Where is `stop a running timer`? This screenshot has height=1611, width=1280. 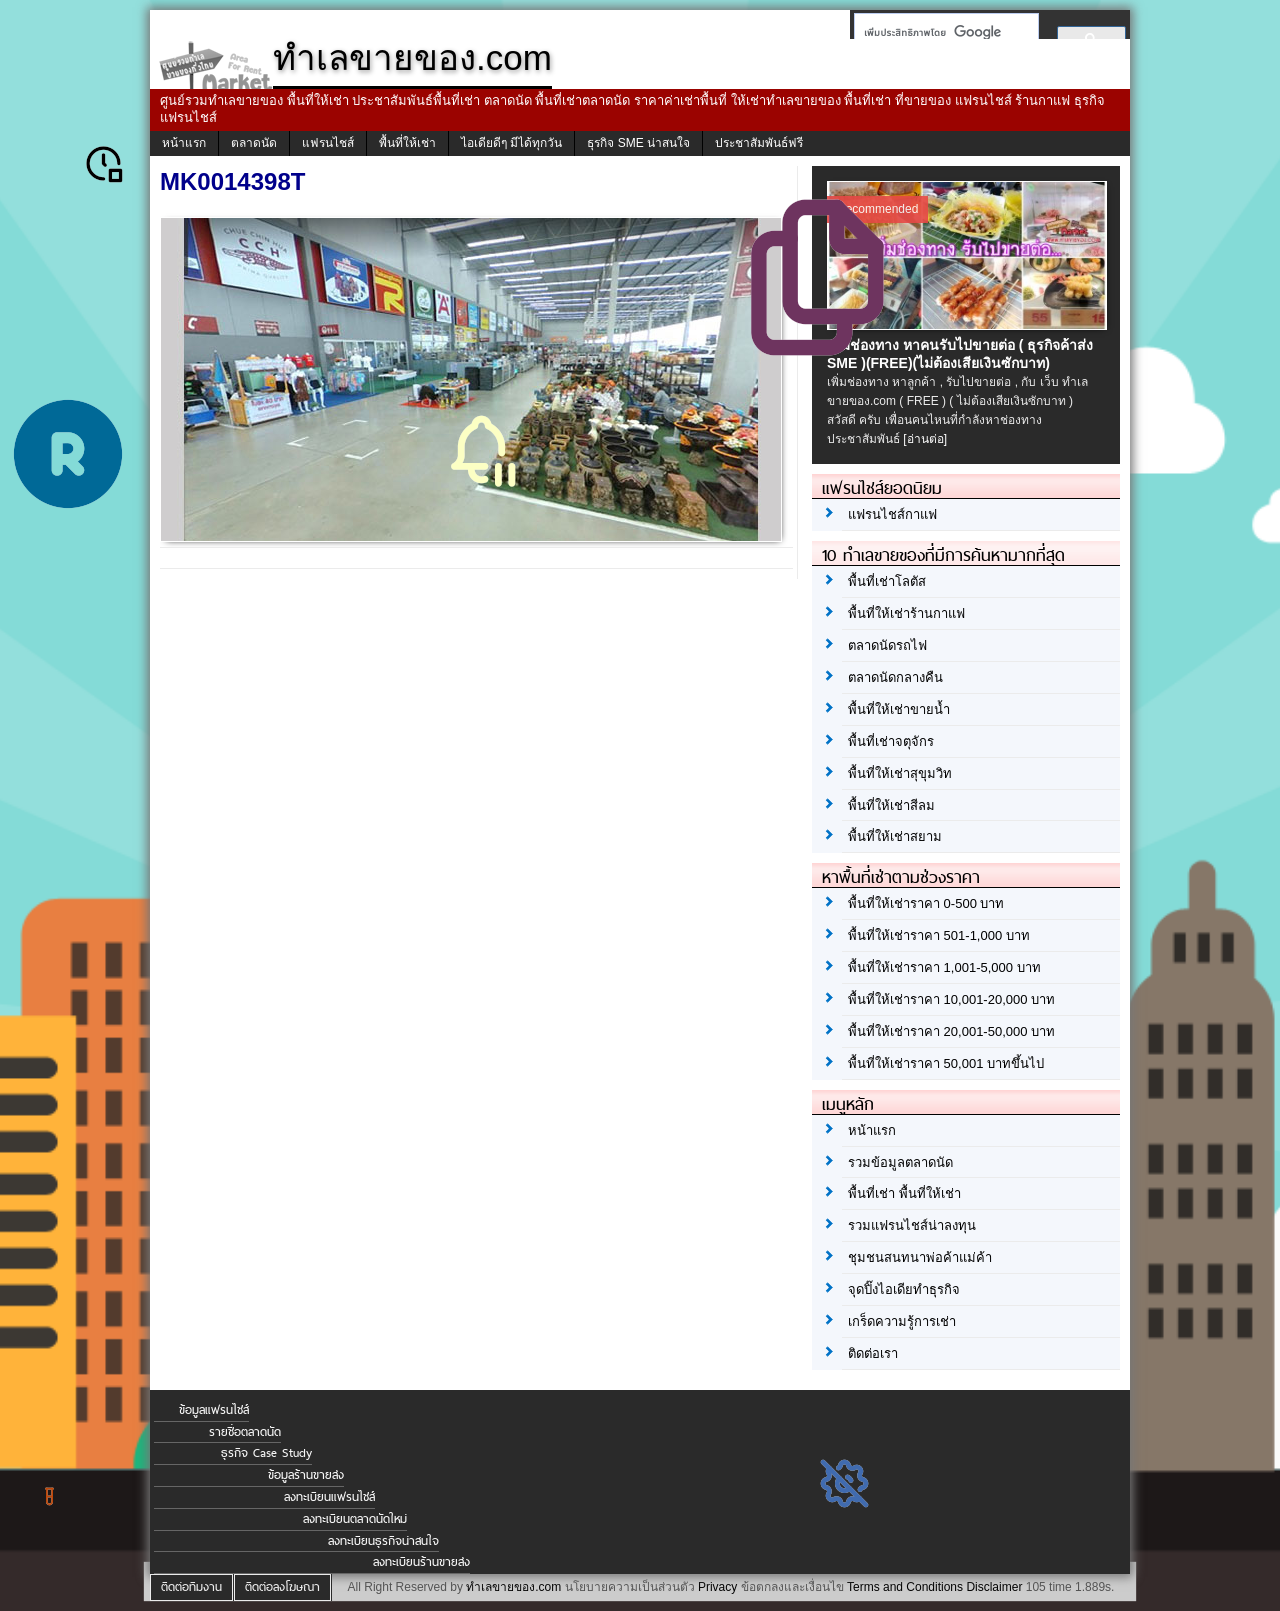 stop a running timer is located at coordinates (103, 163).